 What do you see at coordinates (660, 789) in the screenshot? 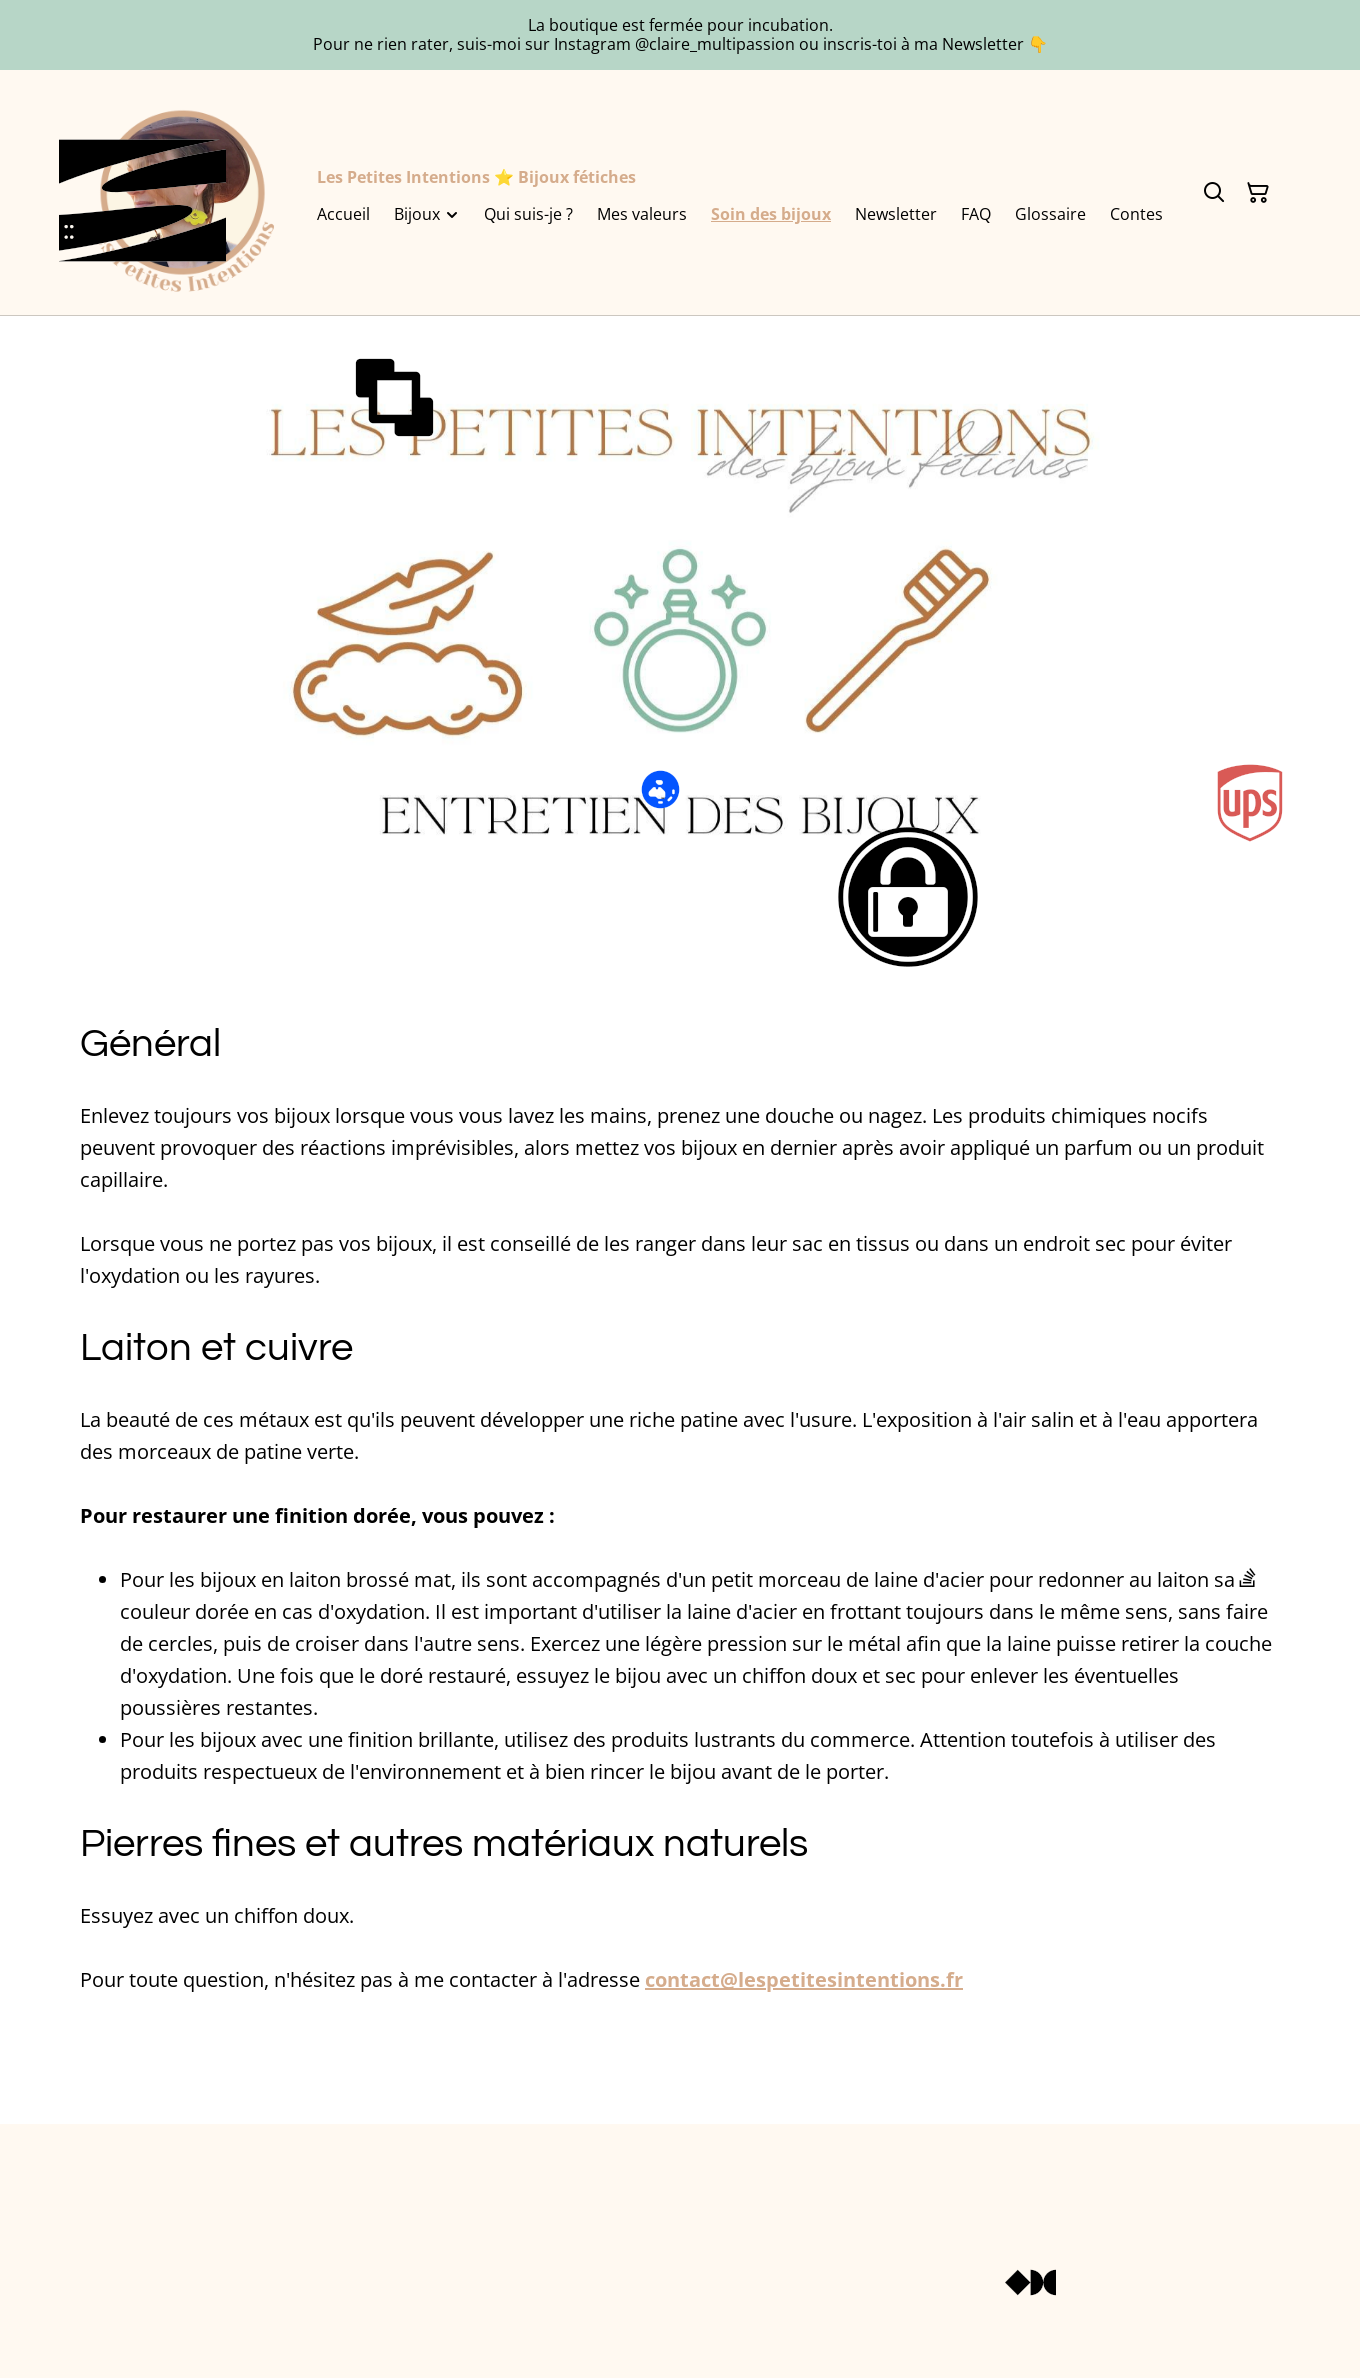
I see `select oceania or australia region` at bounding box center [660, 789].